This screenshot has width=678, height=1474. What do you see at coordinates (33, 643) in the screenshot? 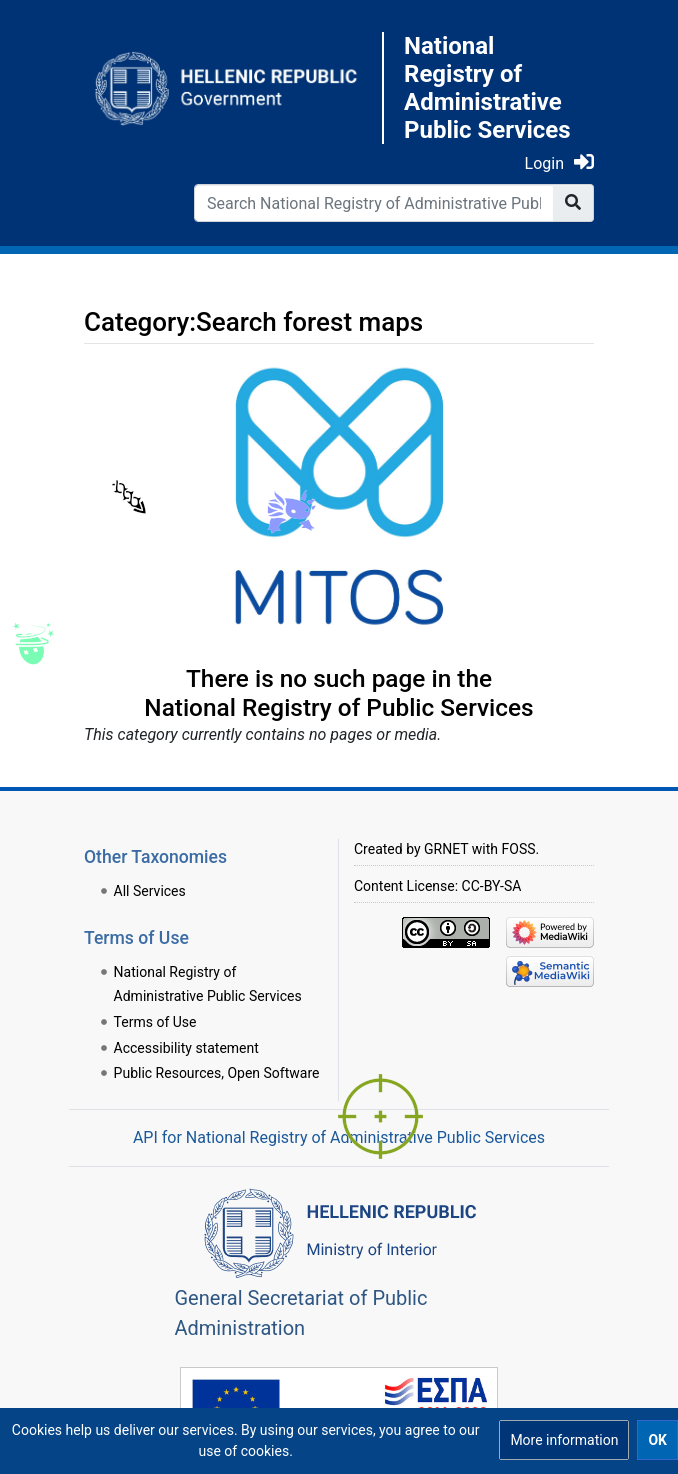
I see `indicates a knockout or dizzy state in gameplay` at bounding box center [33, 643].